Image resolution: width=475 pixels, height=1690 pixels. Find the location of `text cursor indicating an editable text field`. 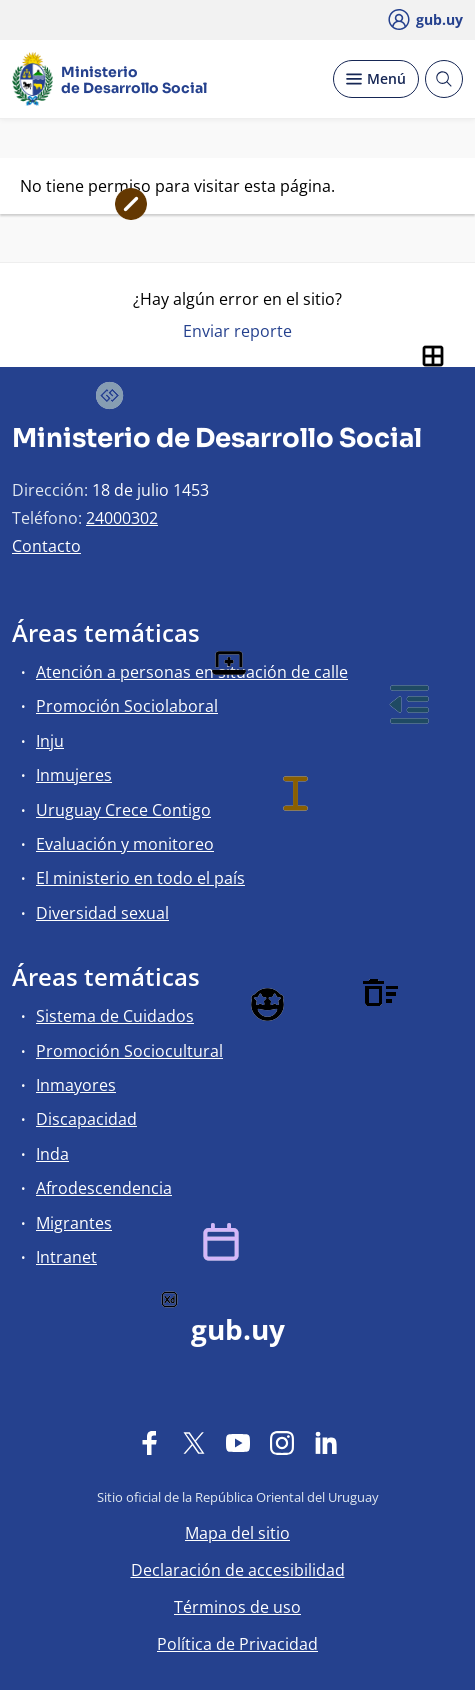

text cursor indicating an editable text field is located at coordinates (295, 793).